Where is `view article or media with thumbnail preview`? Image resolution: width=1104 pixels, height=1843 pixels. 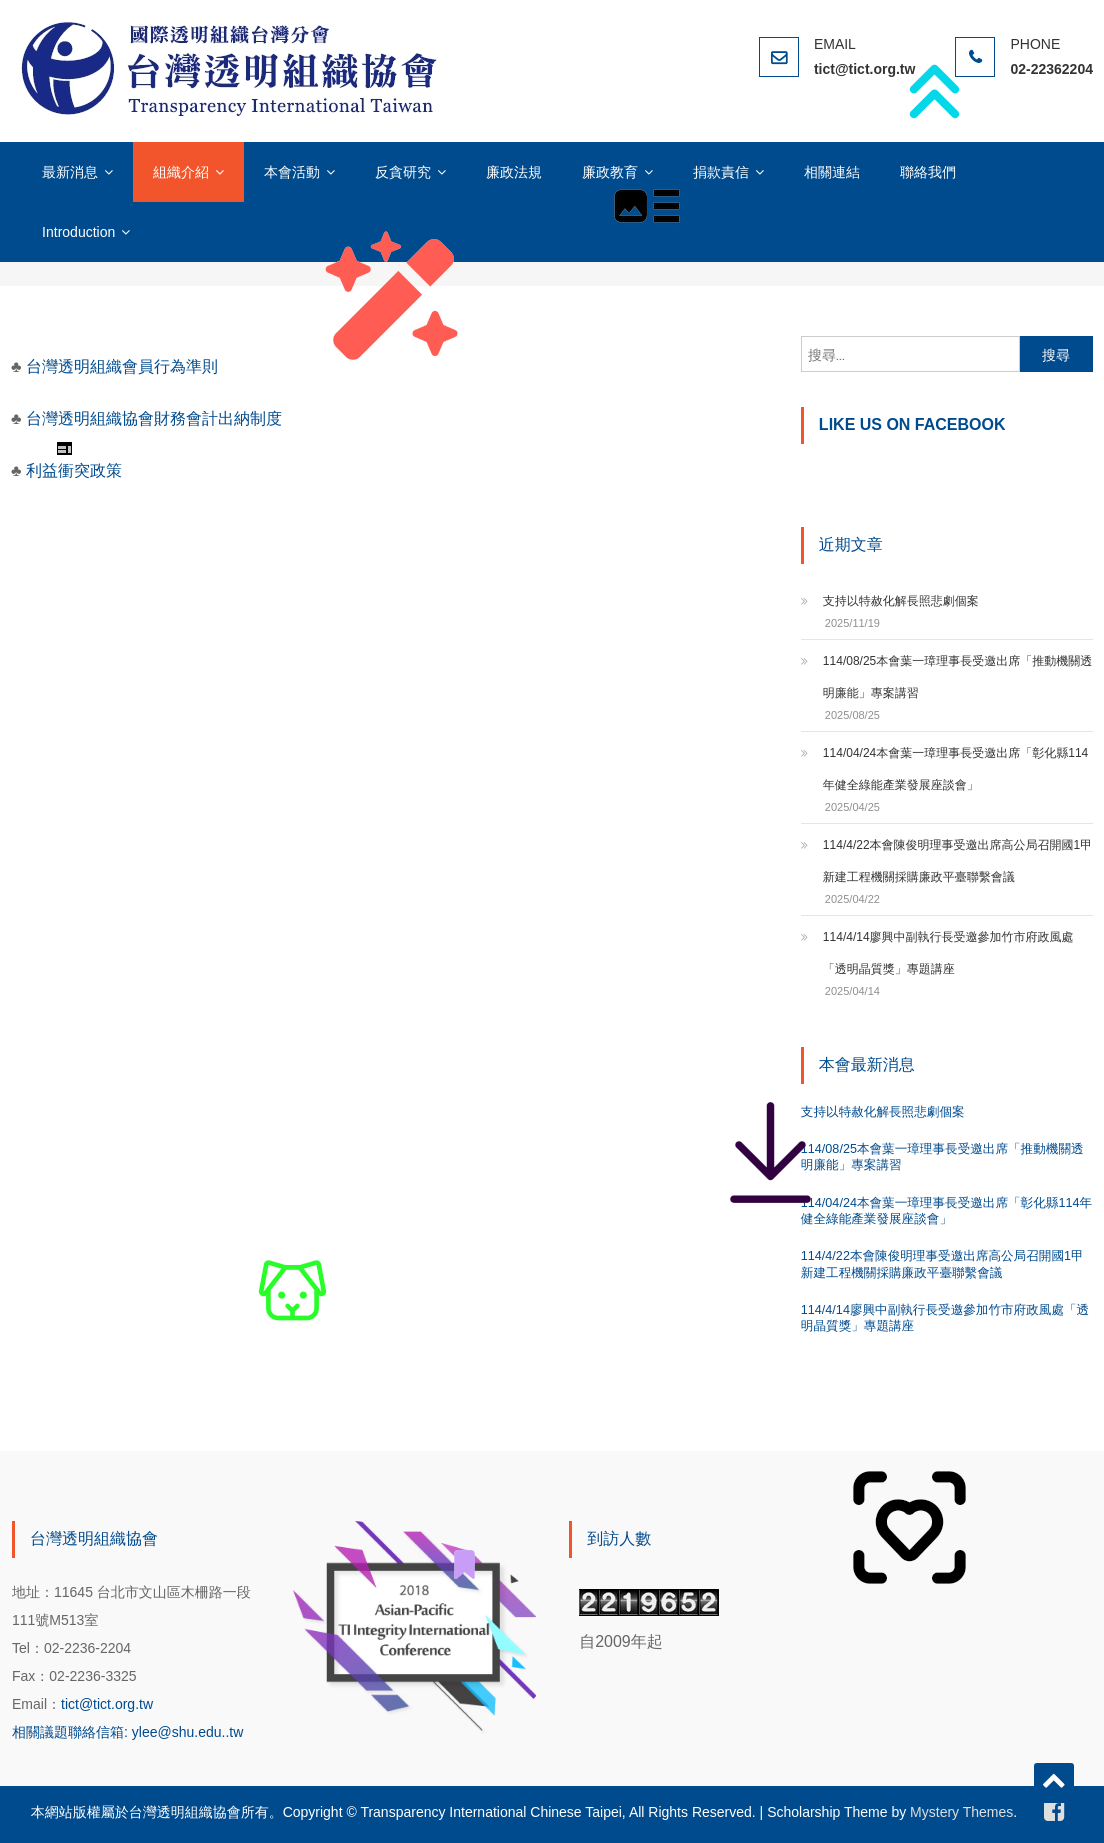
view article or media with thumbnail preview is located at coordinates (647, 206).